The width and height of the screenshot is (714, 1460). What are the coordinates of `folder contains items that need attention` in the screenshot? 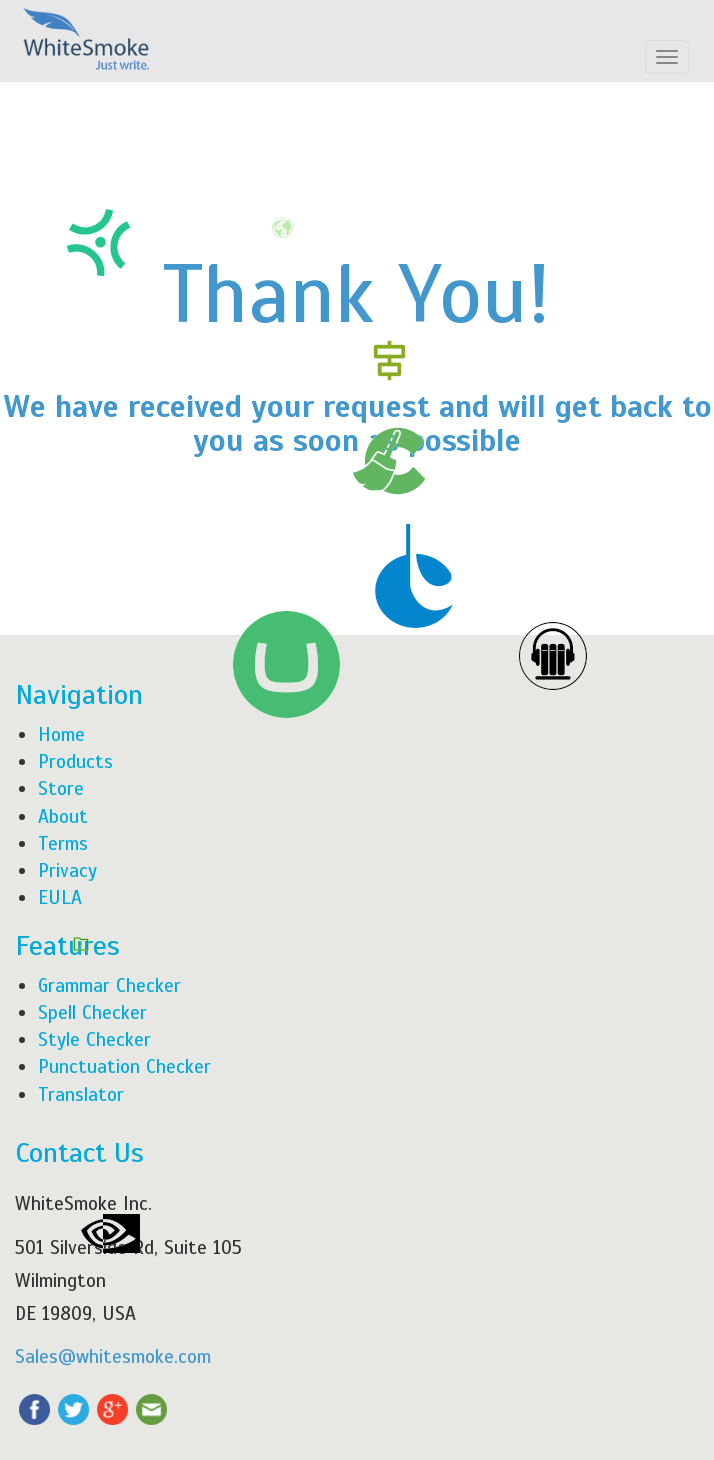 It's located at (81, 944).